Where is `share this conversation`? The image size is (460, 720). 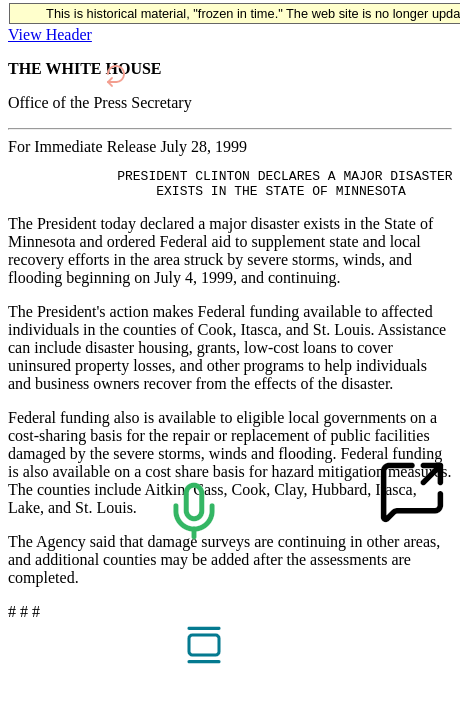 share this conversation is located at coordinates (412, 491).